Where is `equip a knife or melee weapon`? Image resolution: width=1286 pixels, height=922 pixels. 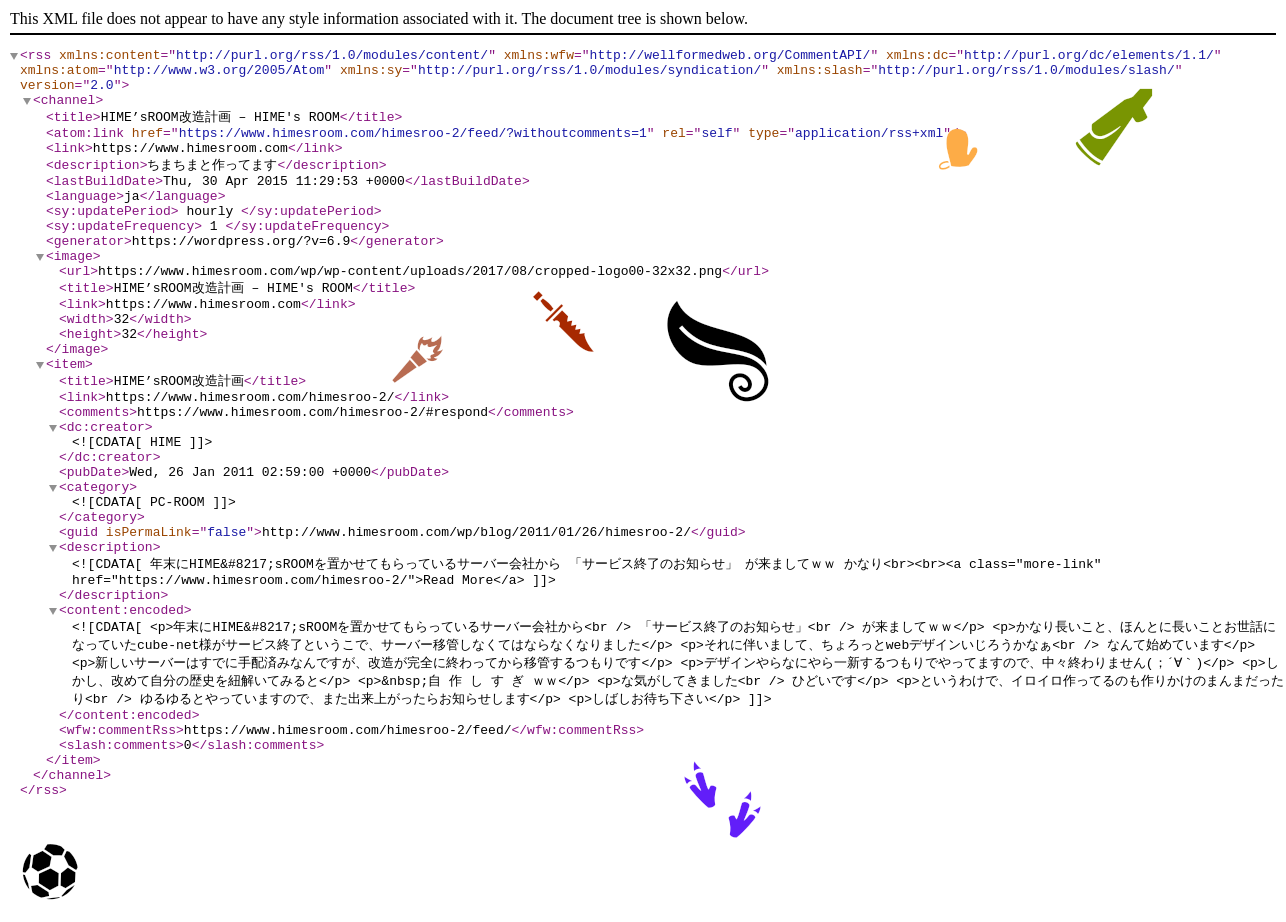
equip a knife or melee weapon is located at coordinates (563, 321).